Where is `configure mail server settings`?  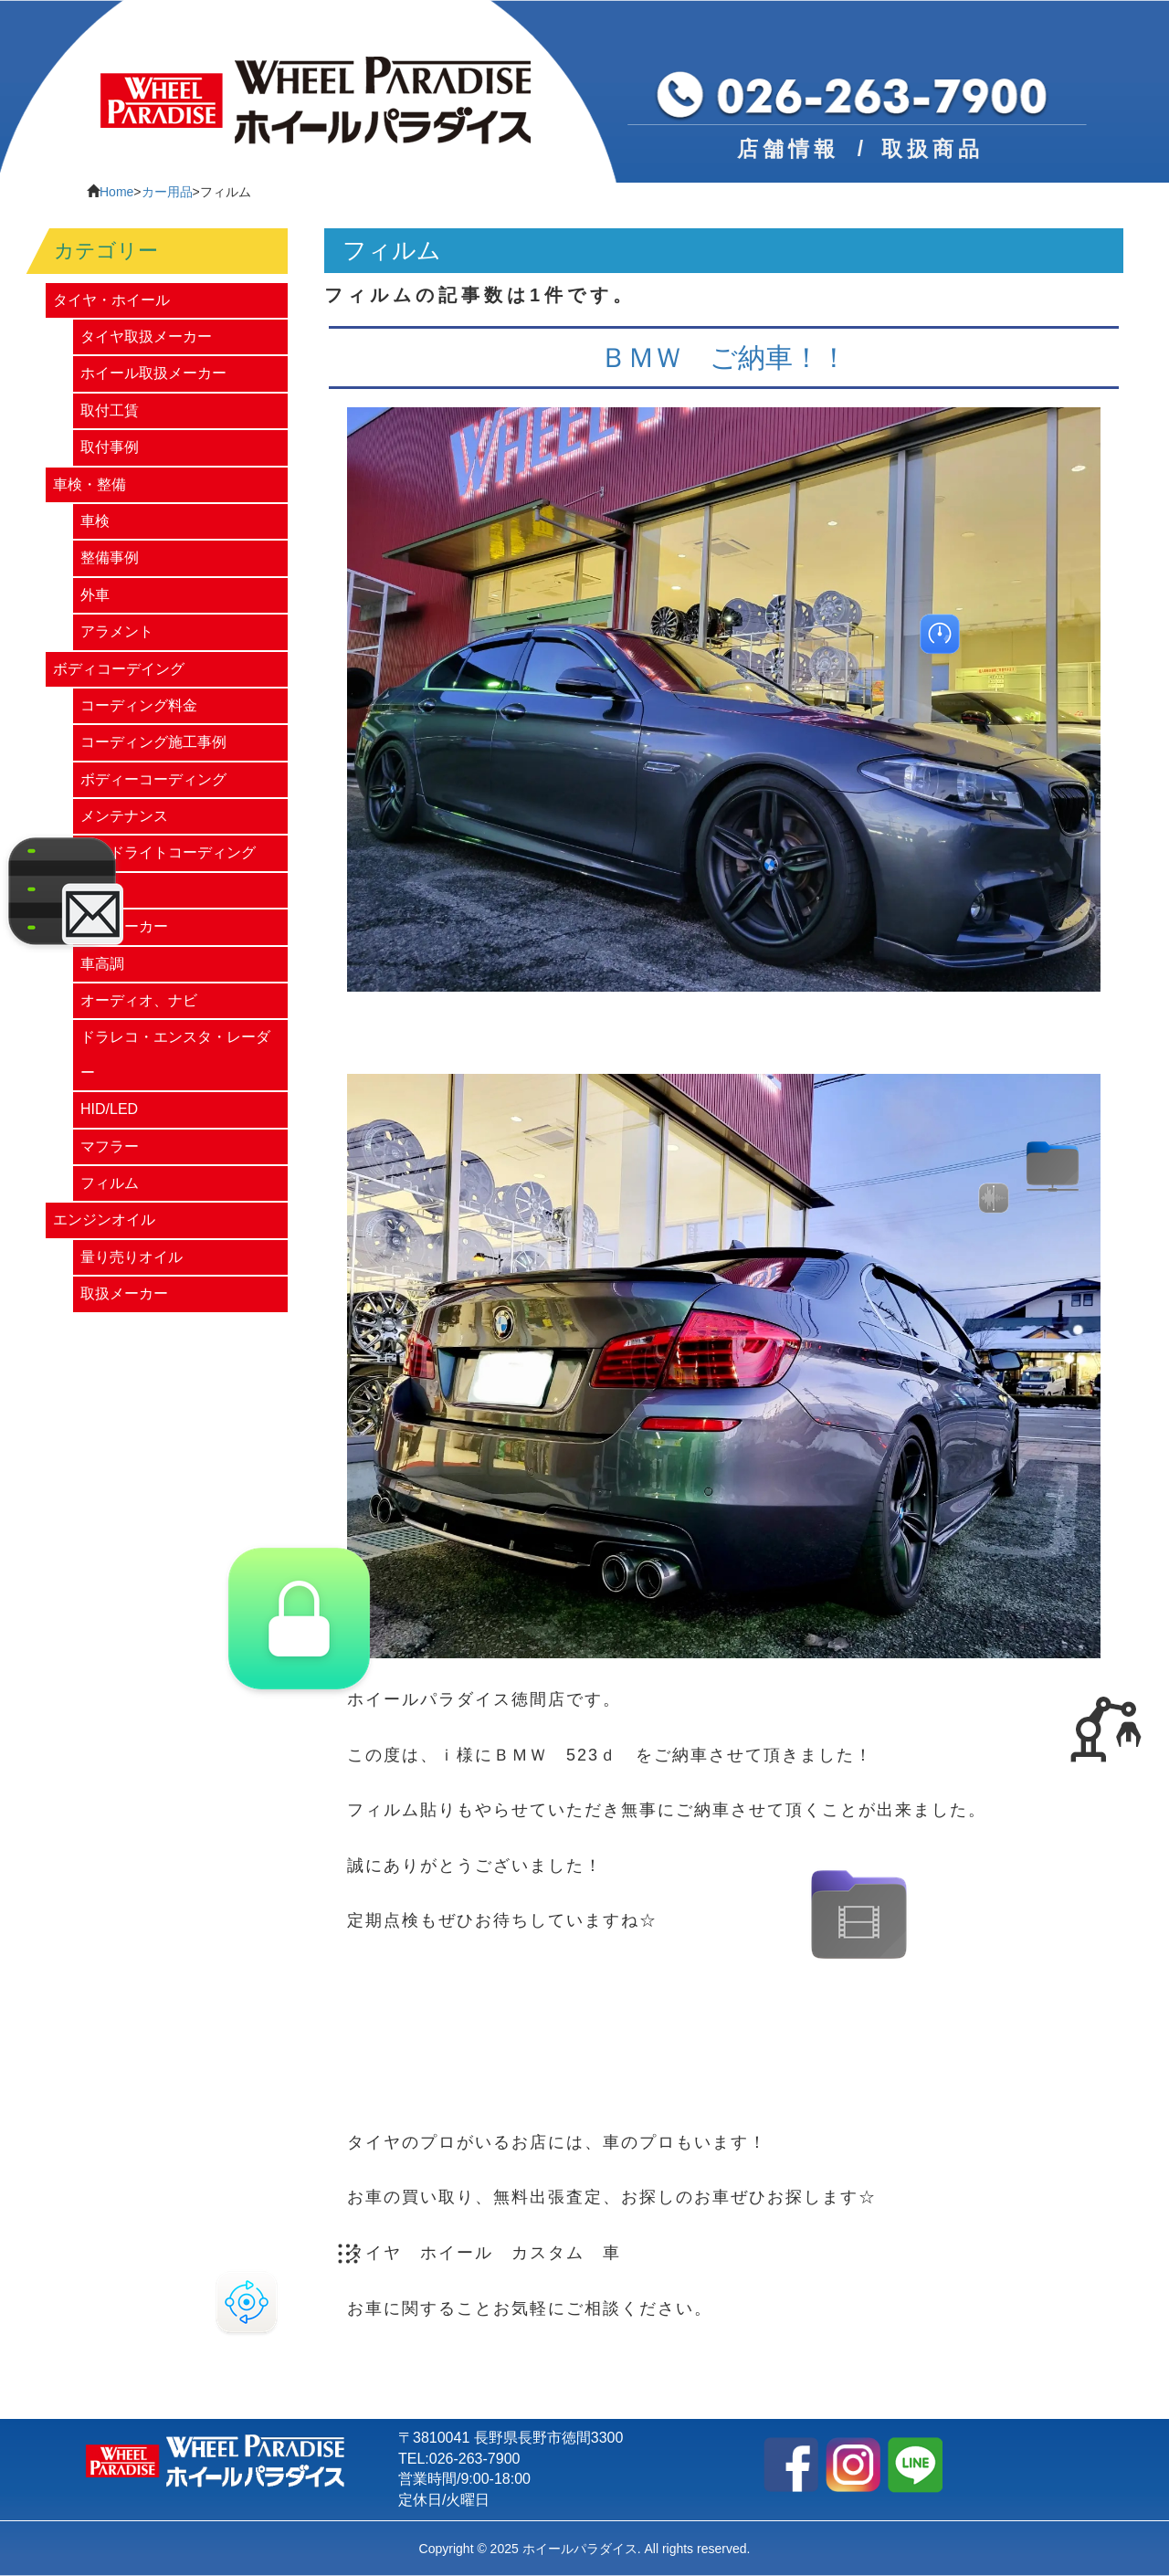 configure mail server settings is located at coordinates (63, 893).